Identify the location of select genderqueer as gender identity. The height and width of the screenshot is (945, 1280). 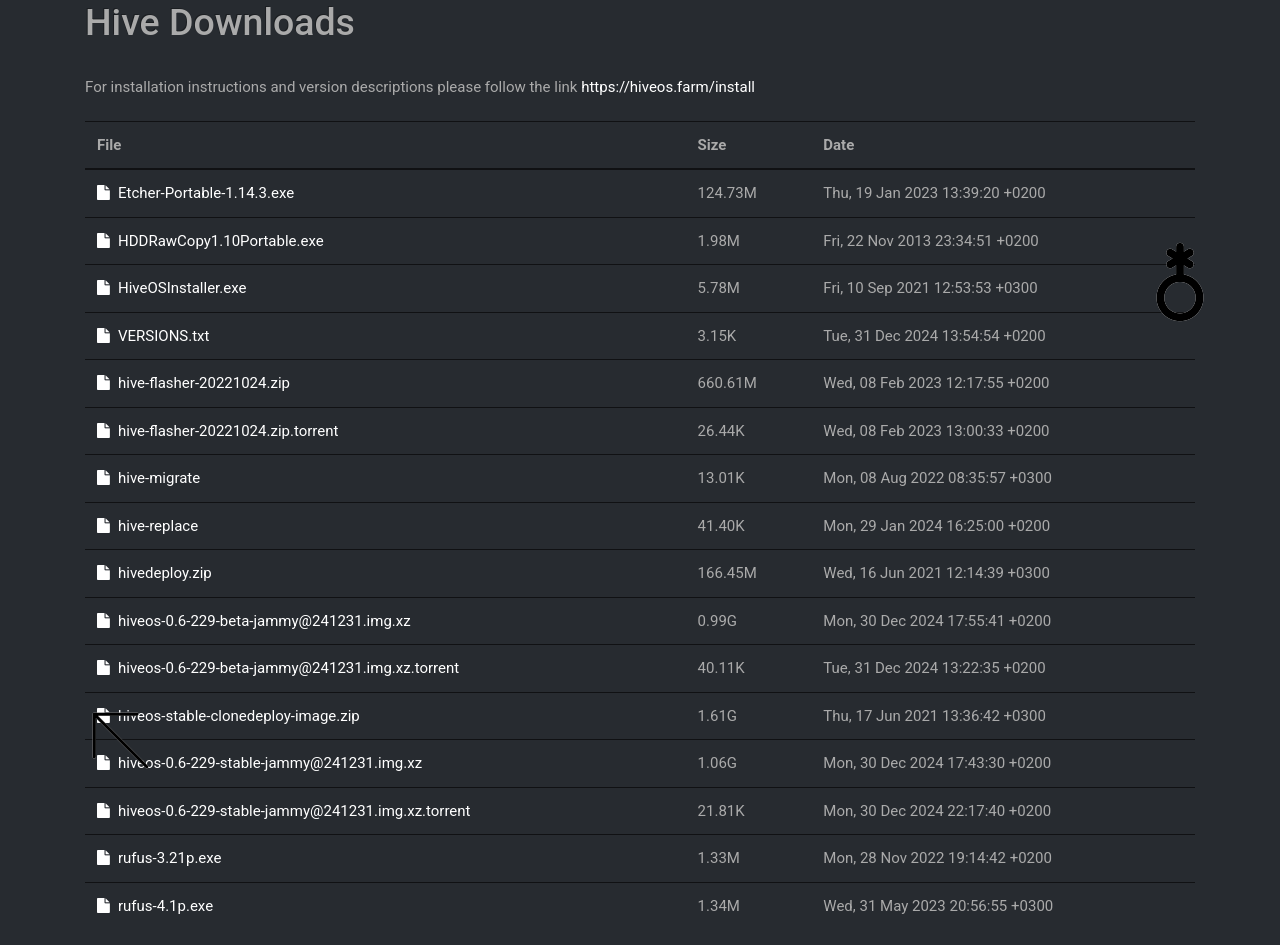
(1180, 282).